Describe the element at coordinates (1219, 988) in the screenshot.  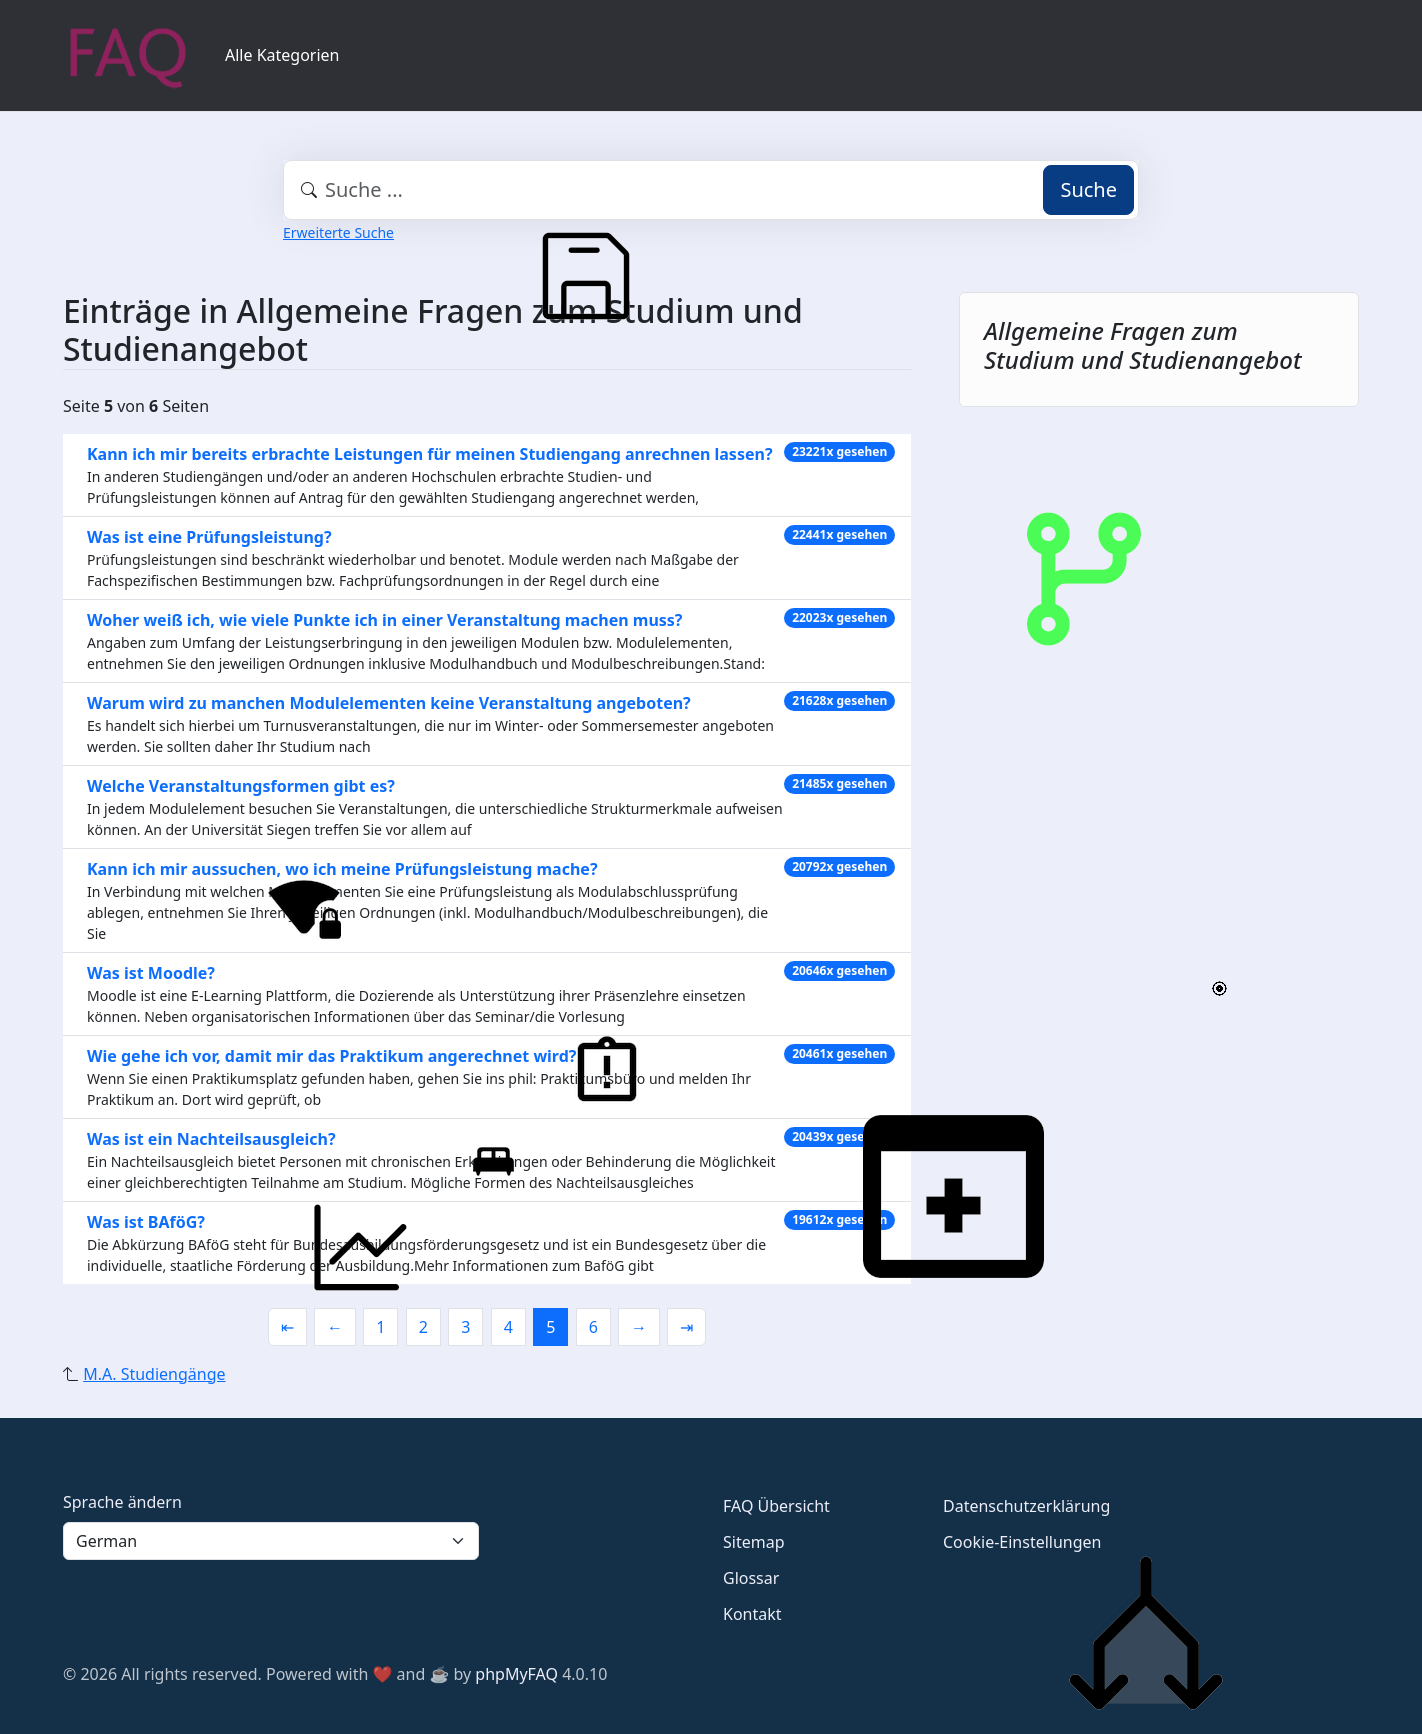
I see `access music albums or library` at that location.